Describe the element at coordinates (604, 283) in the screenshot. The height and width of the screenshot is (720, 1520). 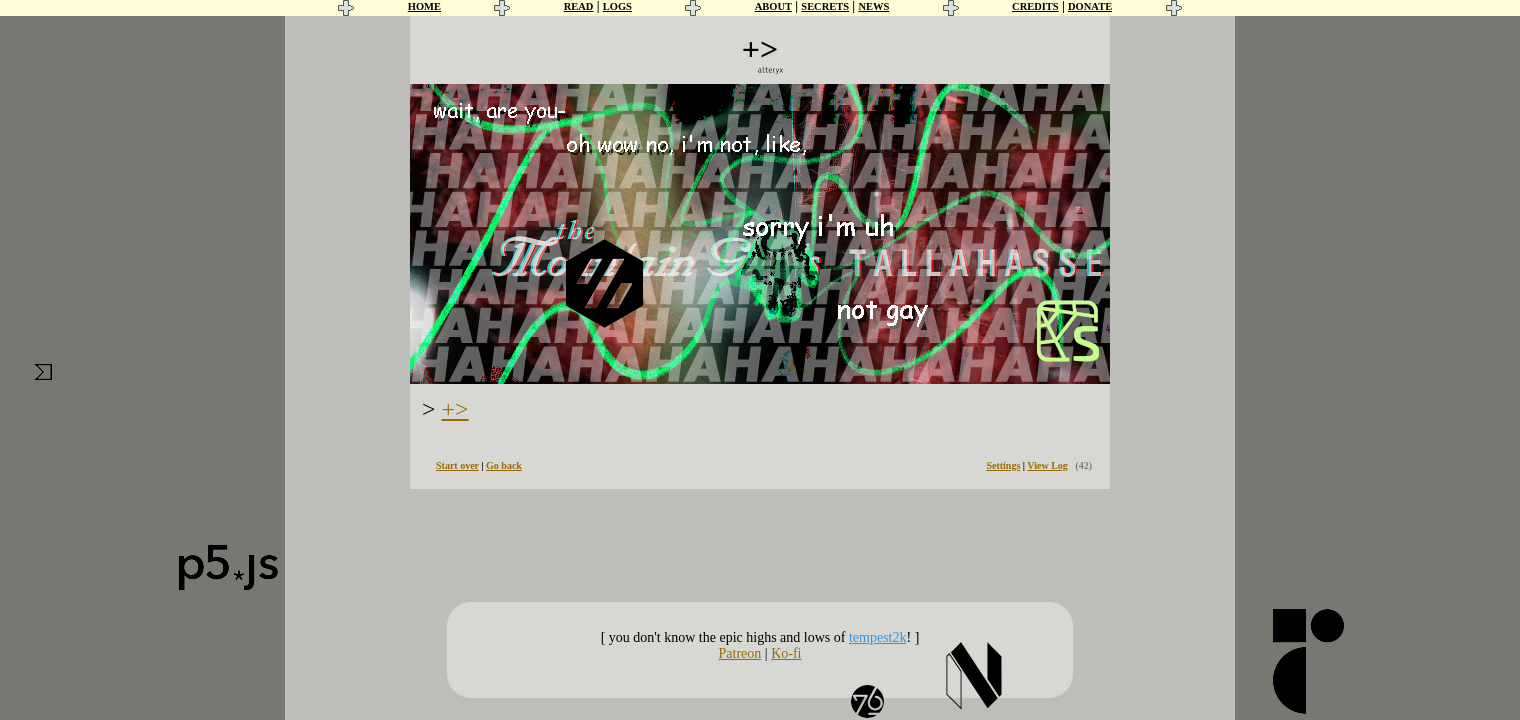
I see `voron design brand logo` at that location.